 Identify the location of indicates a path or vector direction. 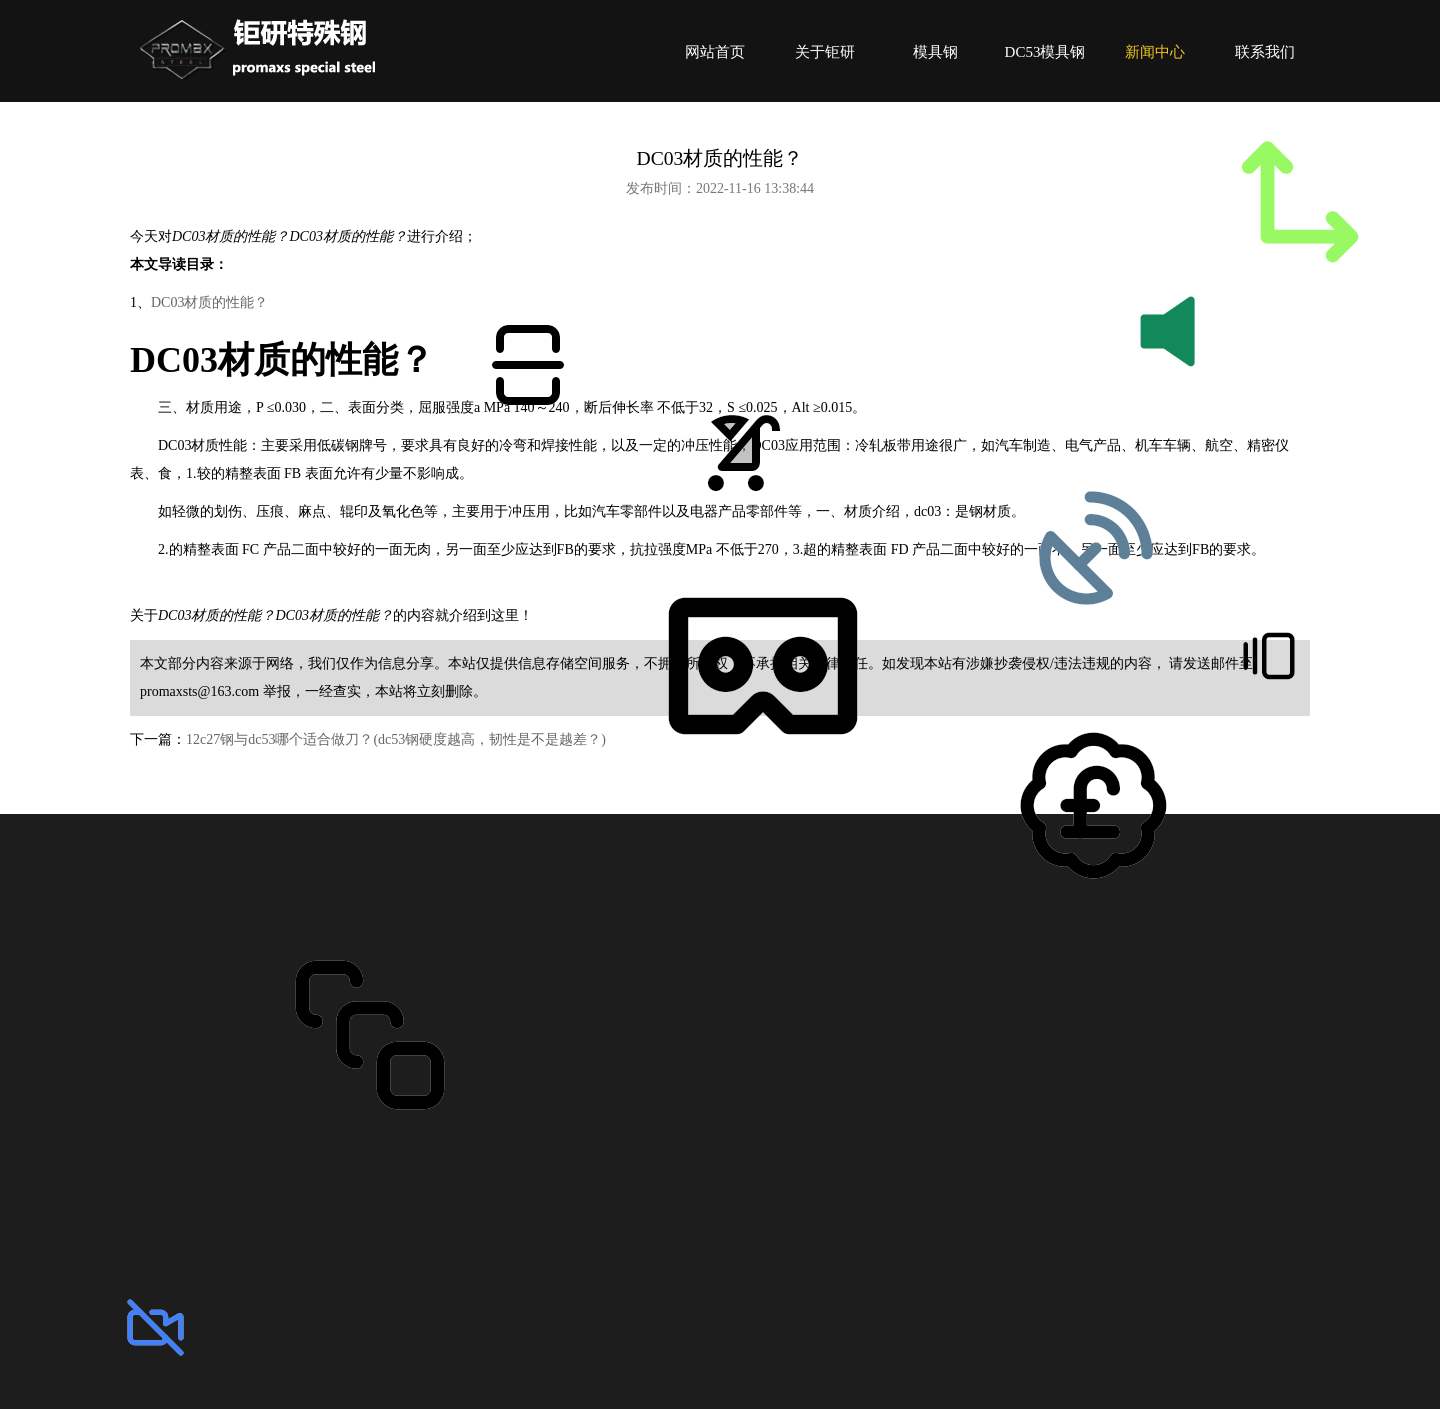
(1295, 199).